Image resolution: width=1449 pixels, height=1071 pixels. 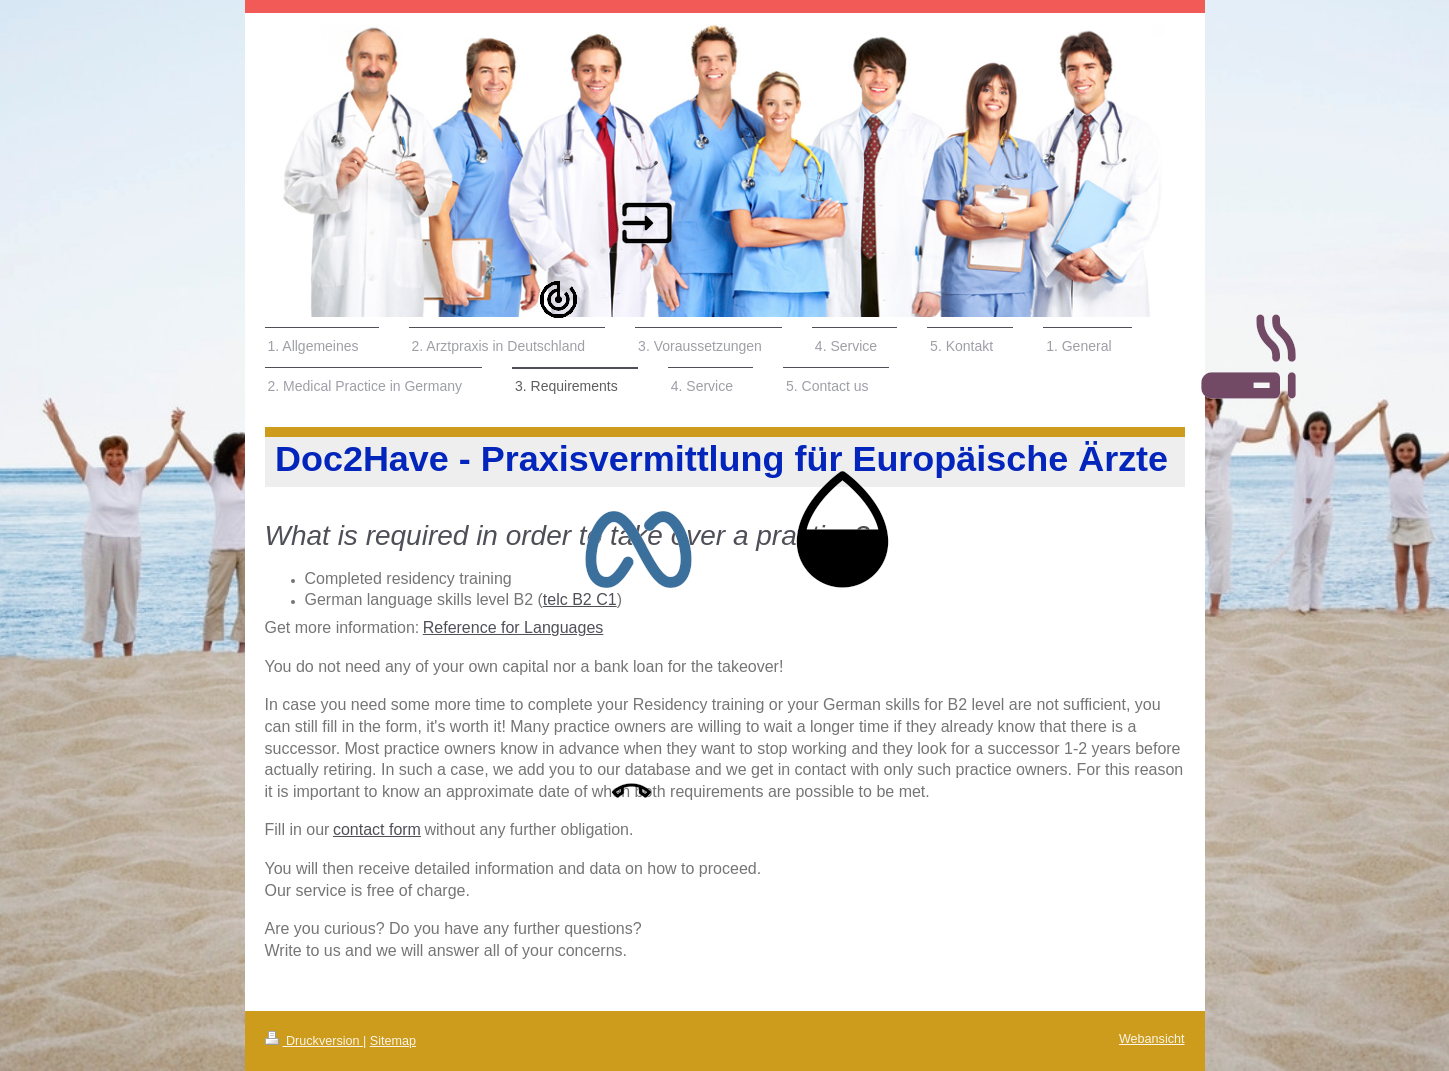 What do you see at coordinates (1248, 356) in the screenshot?
I see `indicates a designated smoking area` at bounding box center [1248, 356].